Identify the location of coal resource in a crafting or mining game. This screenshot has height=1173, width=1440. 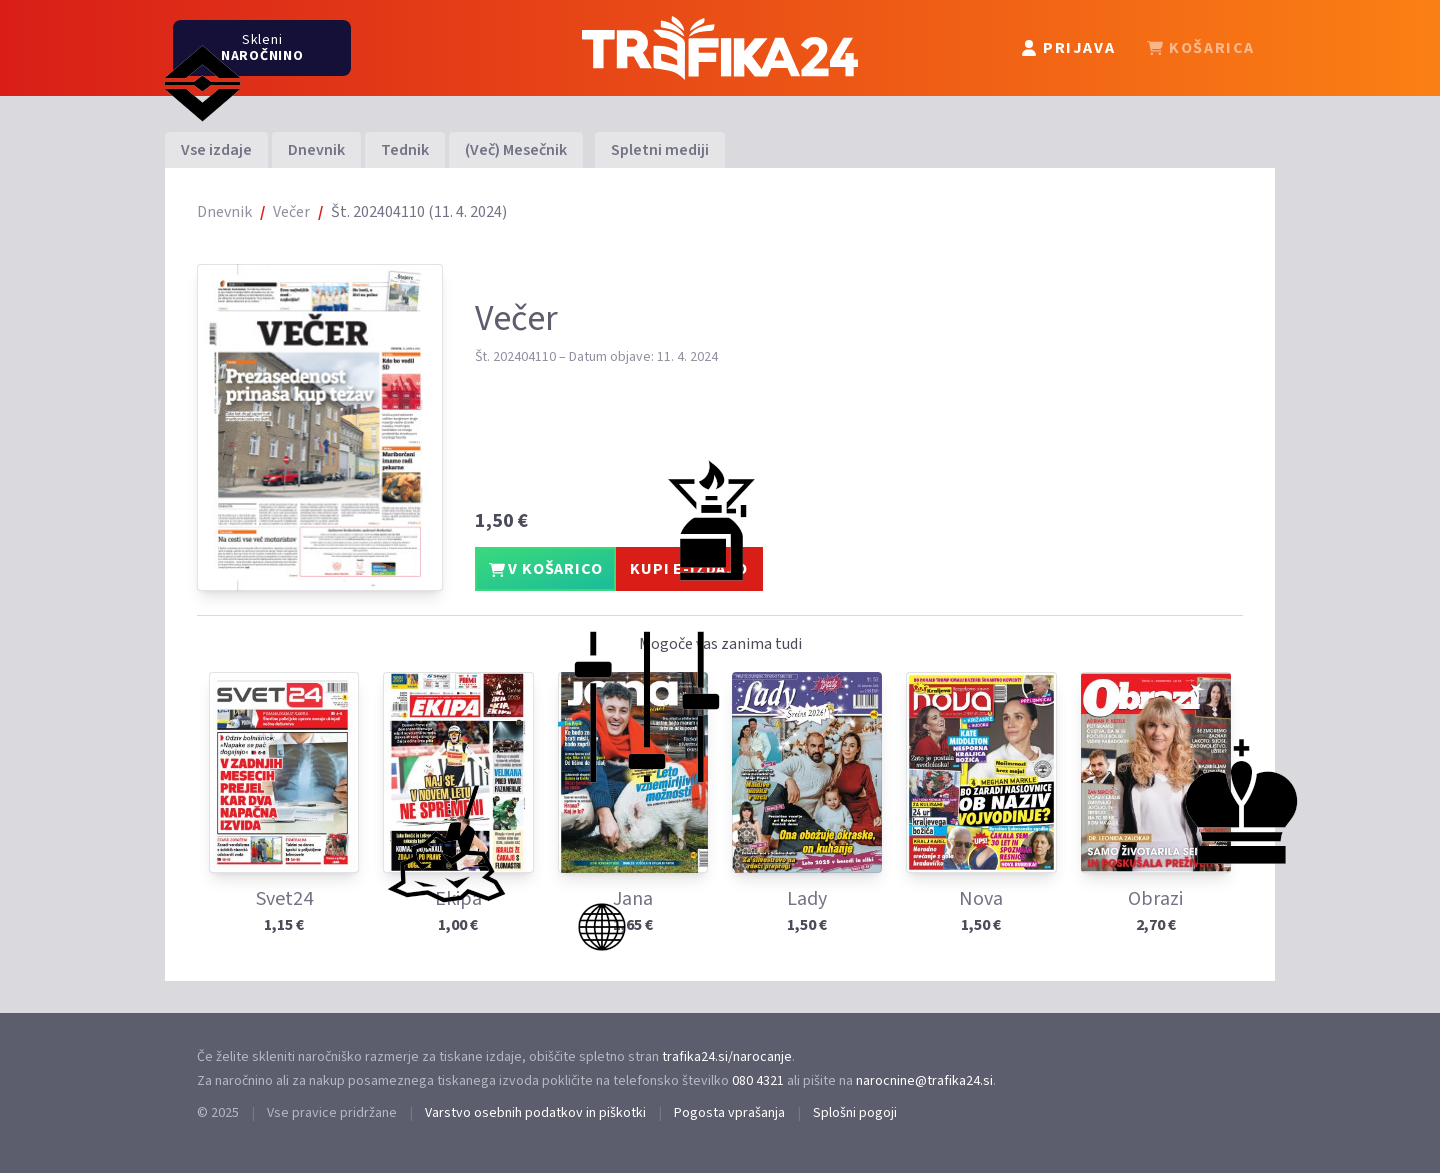
(447, 843).